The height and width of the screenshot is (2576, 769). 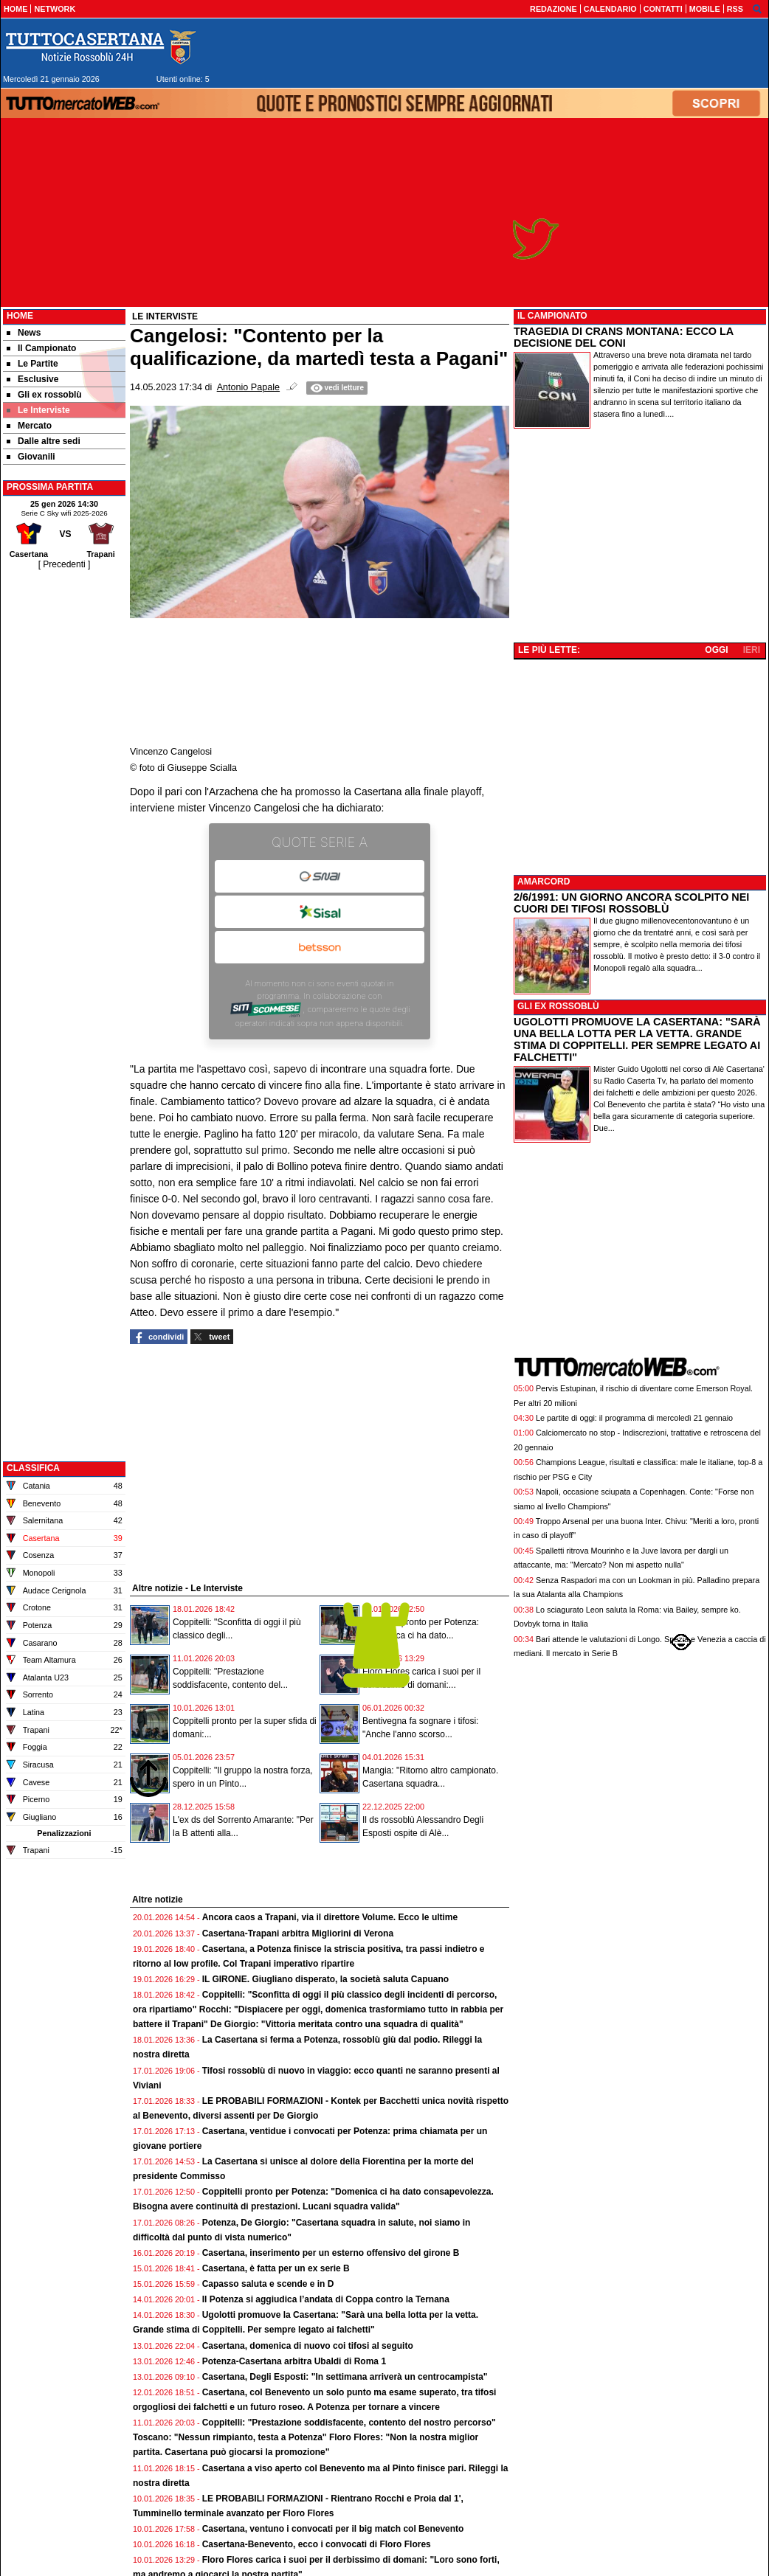 What do you see at coordinates (148, 1779) in the screenshot?
I see `upload file or content` at bounding box center [148, 1779].